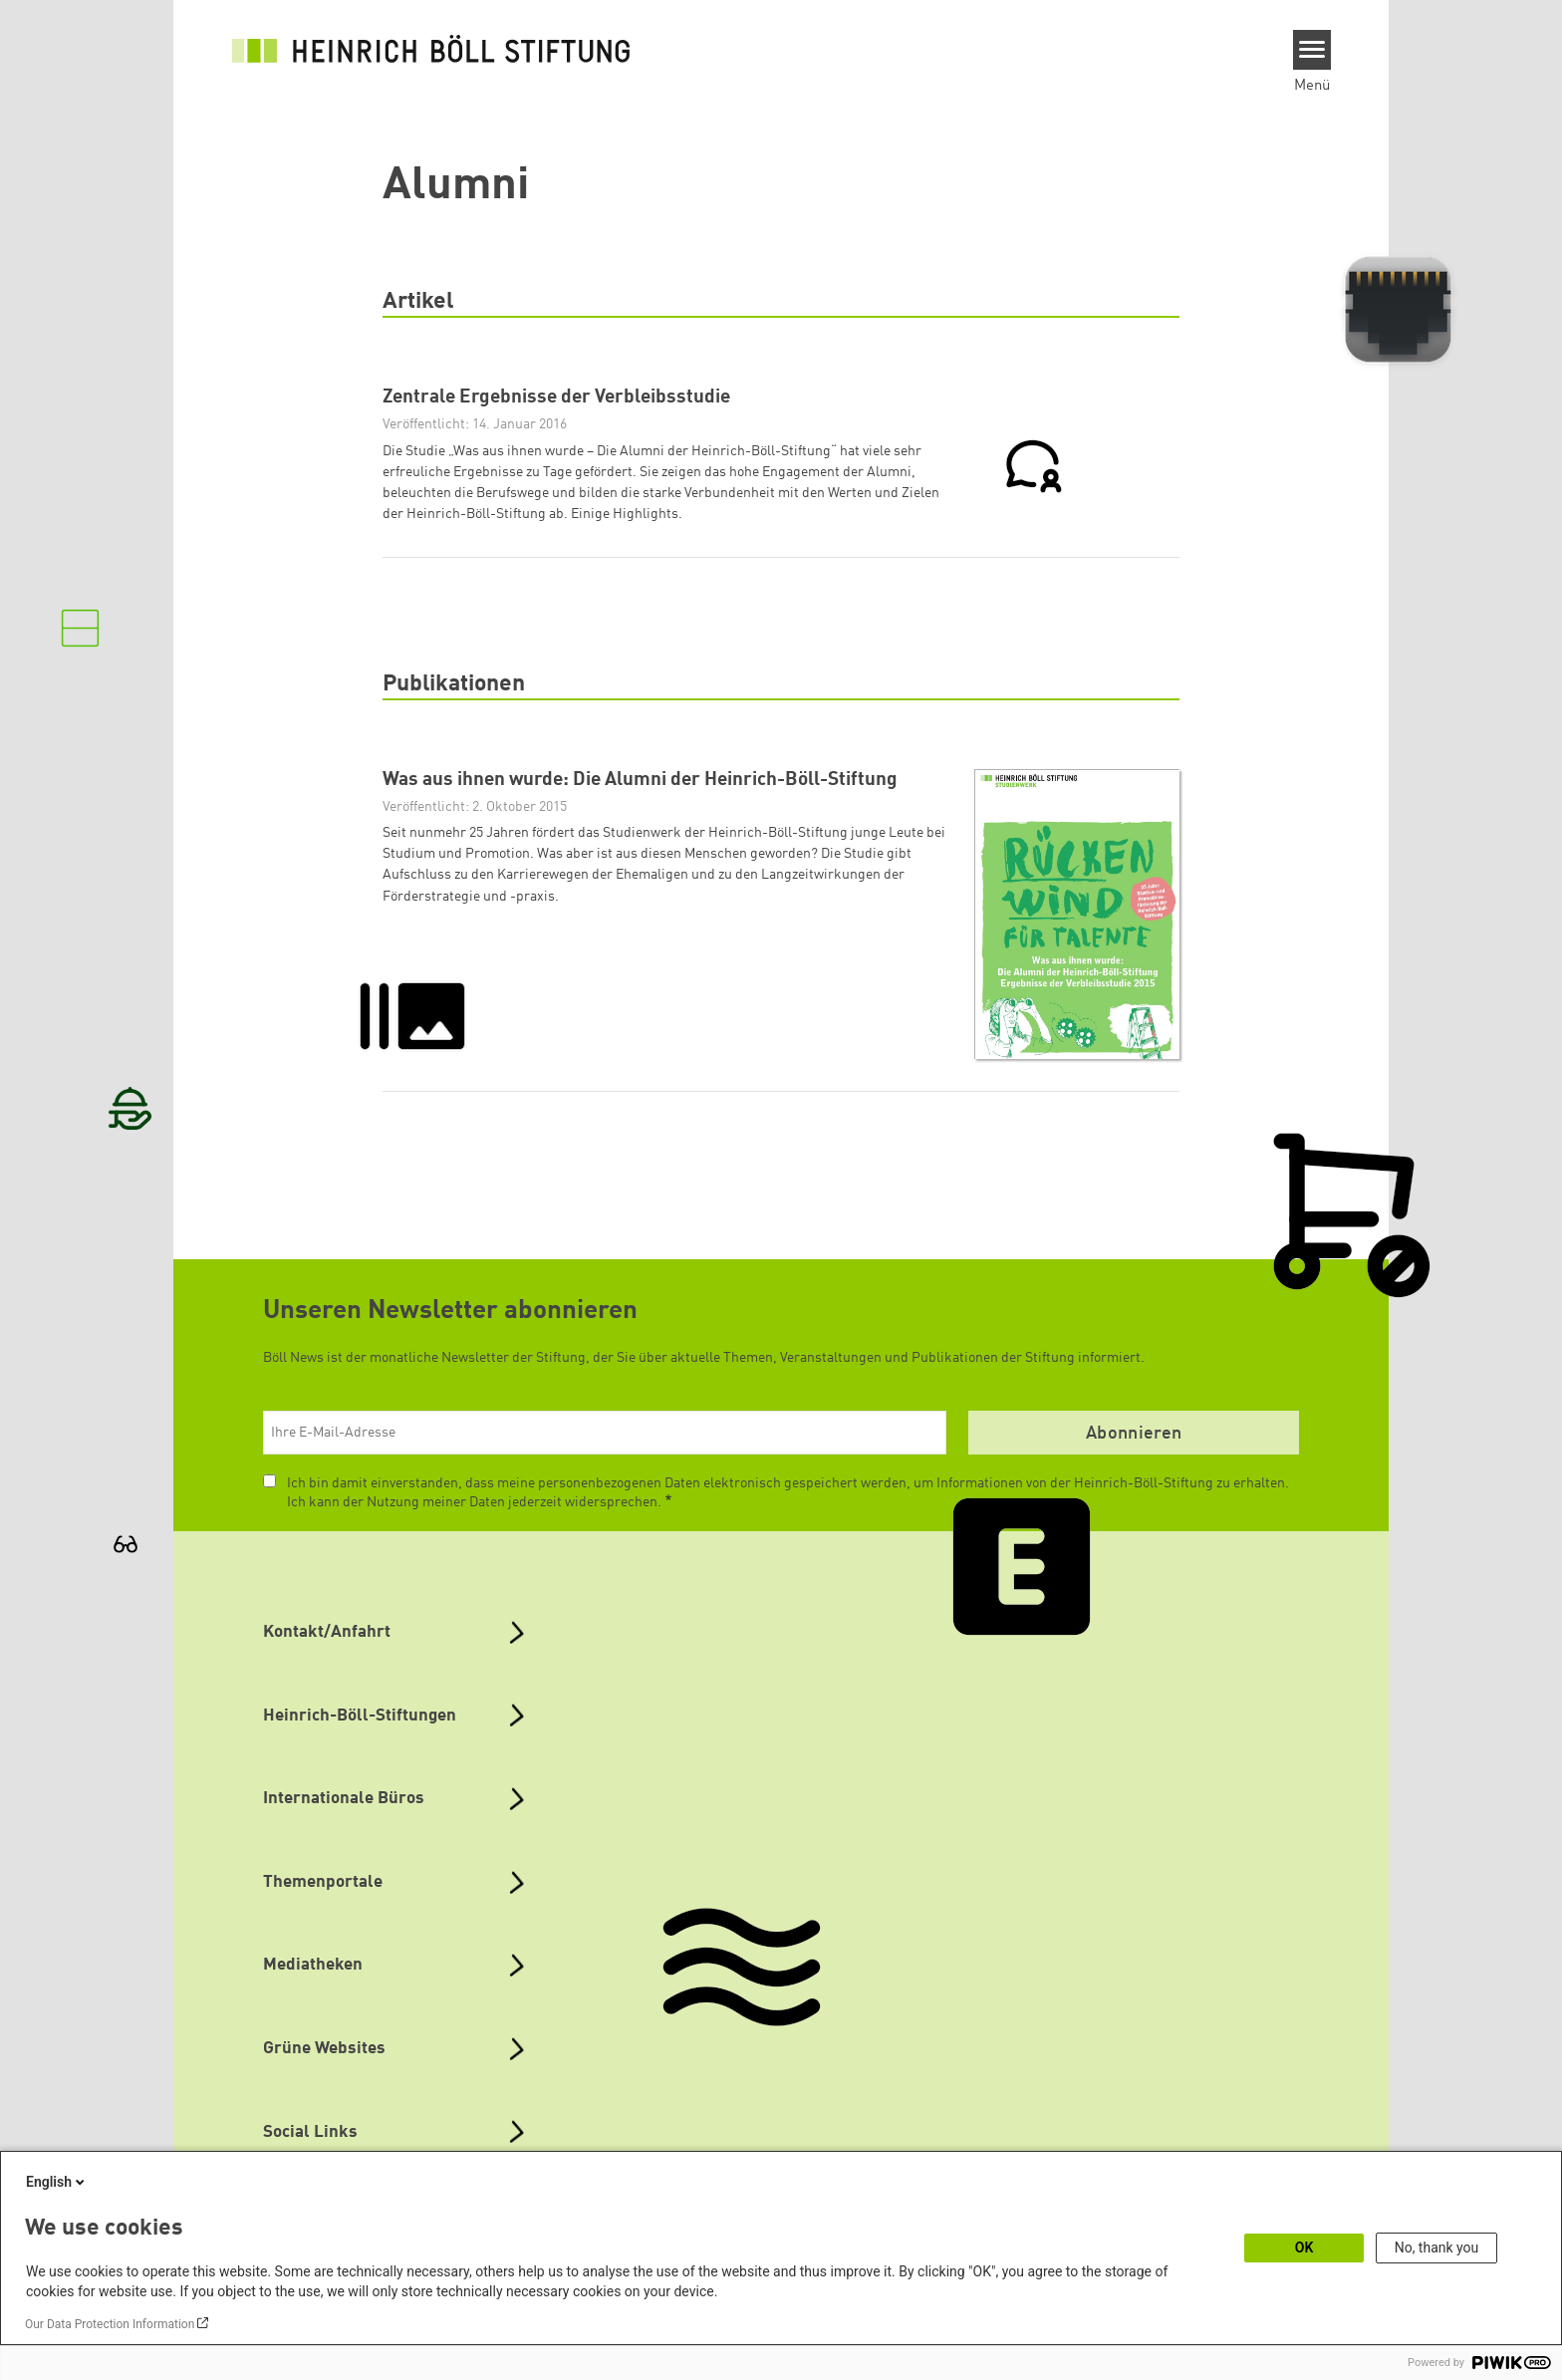 The width and height of the screenshot is (1562, 2380). Describe the element at coordinates (130, 1108) in the screenshot. I see `food delivery or catering service` at that location.